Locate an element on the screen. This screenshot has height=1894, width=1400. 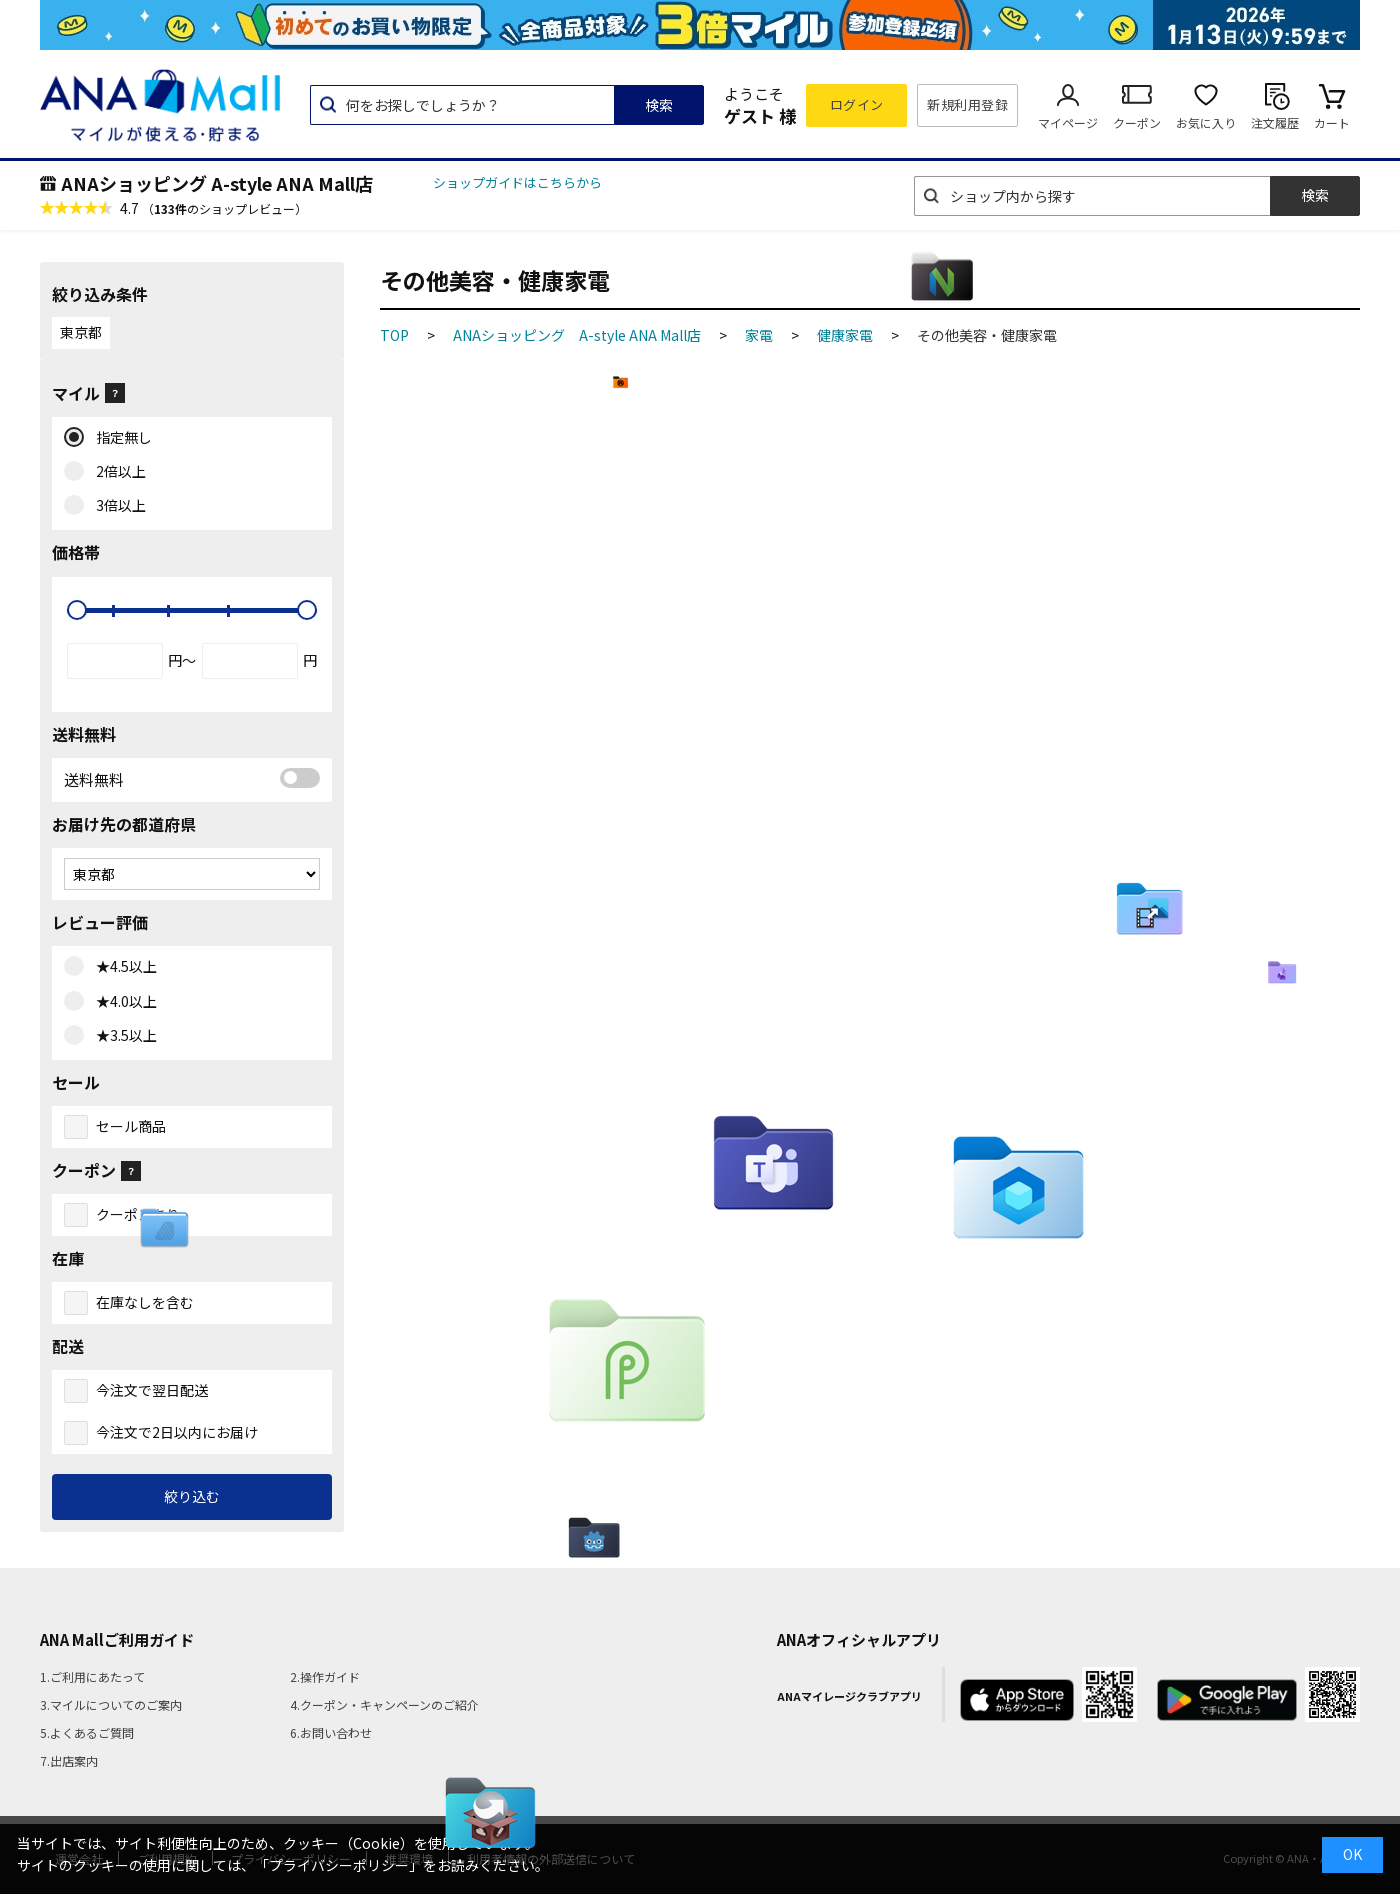
folder containing Godot game engine project files is located at coordinates (594, 1539).